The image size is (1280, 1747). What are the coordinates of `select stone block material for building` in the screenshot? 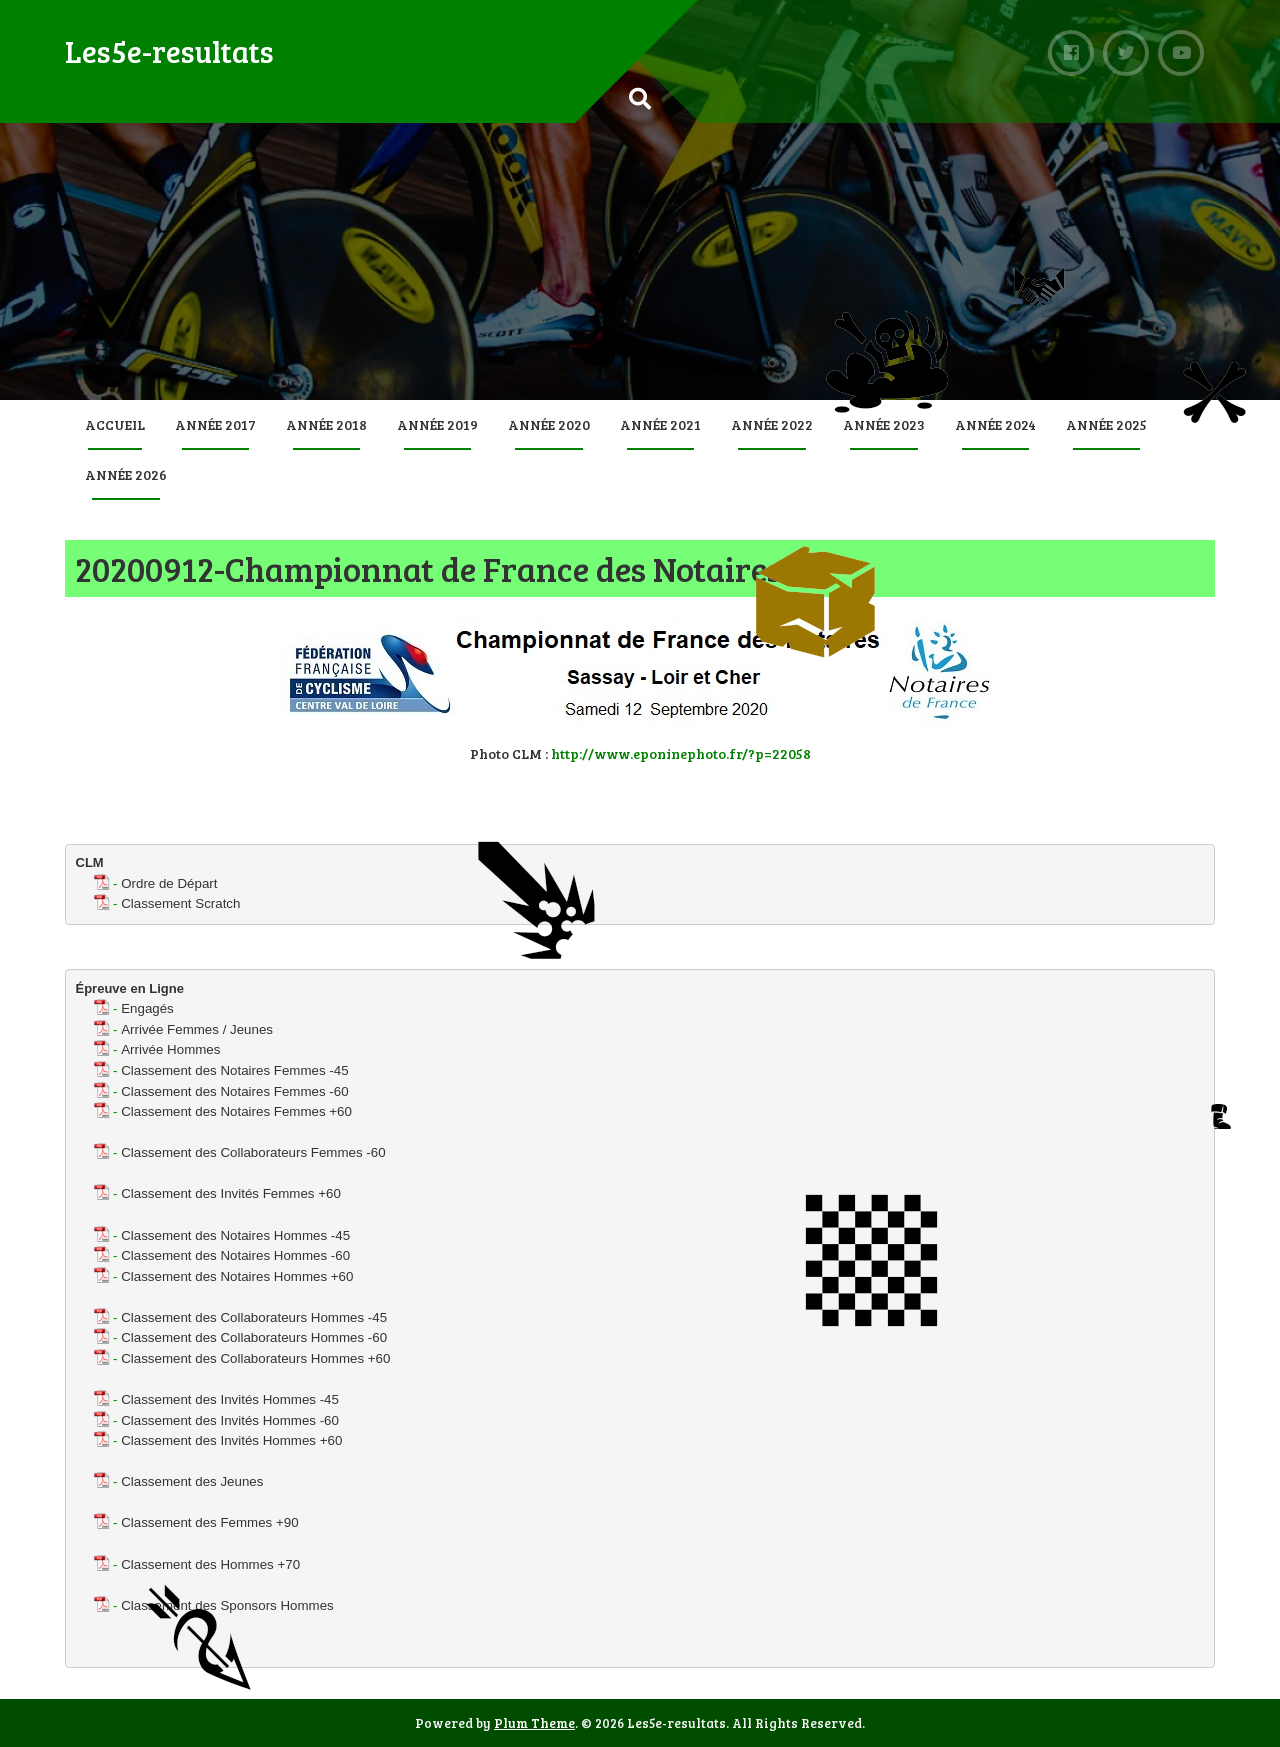 It's located at (815, 599).